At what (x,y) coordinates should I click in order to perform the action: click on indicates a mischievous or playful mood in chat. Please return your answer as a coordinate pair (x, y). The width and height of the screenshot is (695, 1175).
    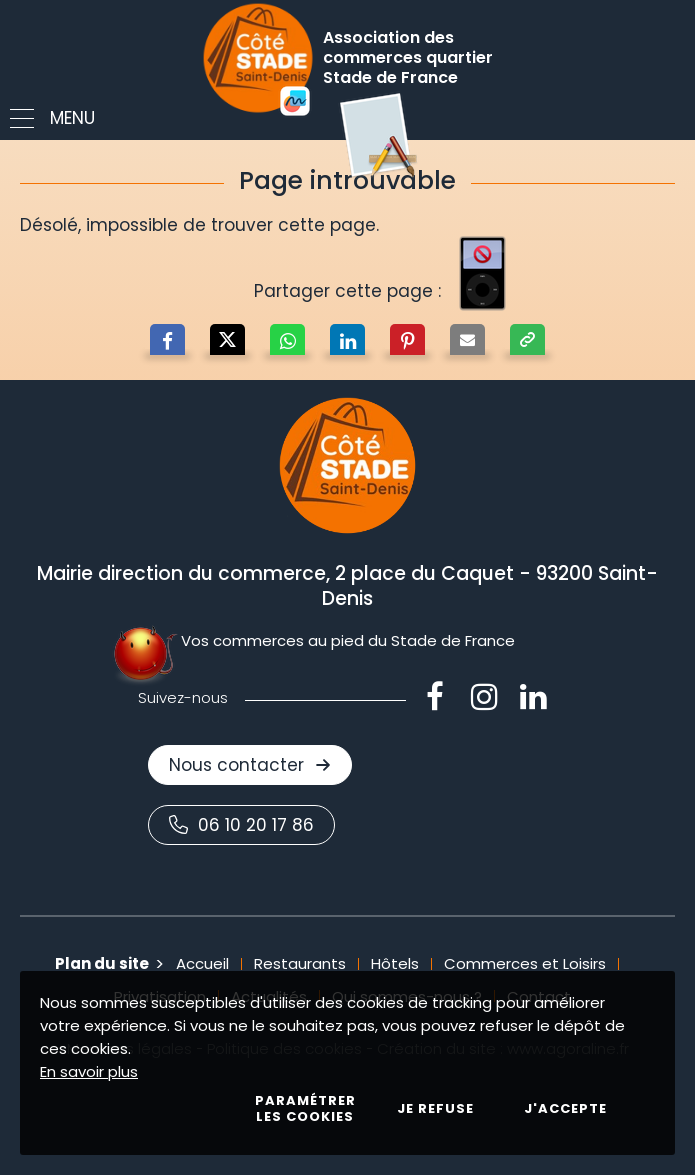
    Looking at the image, I should click on (145, 655).